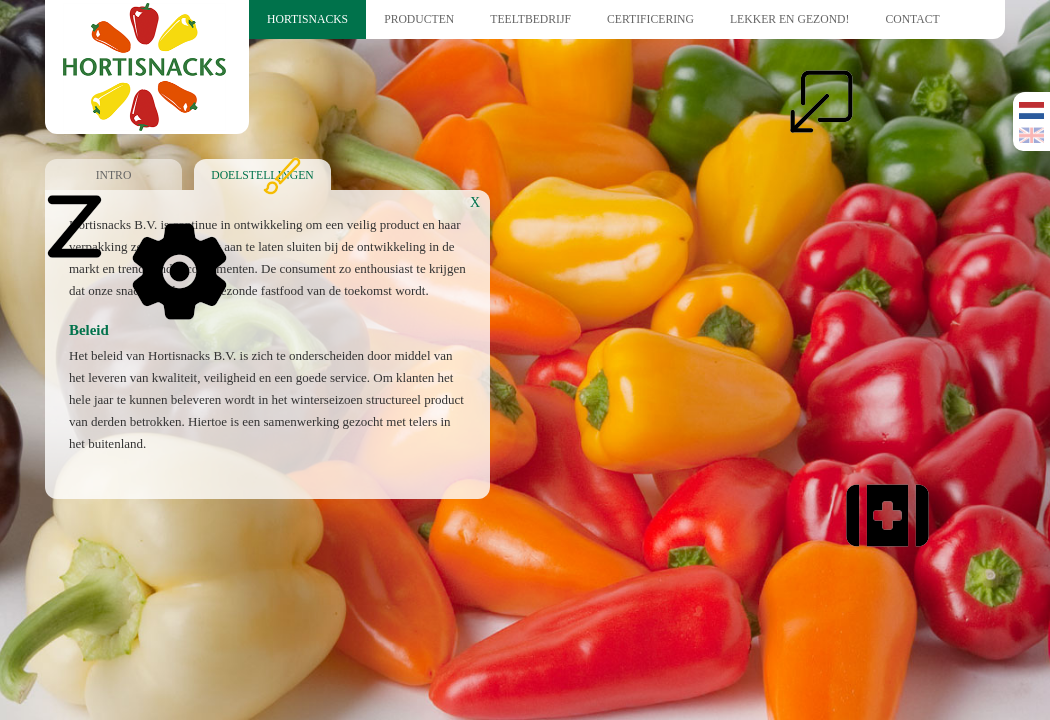 This screenshot has width=1050, height=720. Describe the element at coordinates (887, 515) in the screenshot. I see `access first aid or medical help resources` at that location.